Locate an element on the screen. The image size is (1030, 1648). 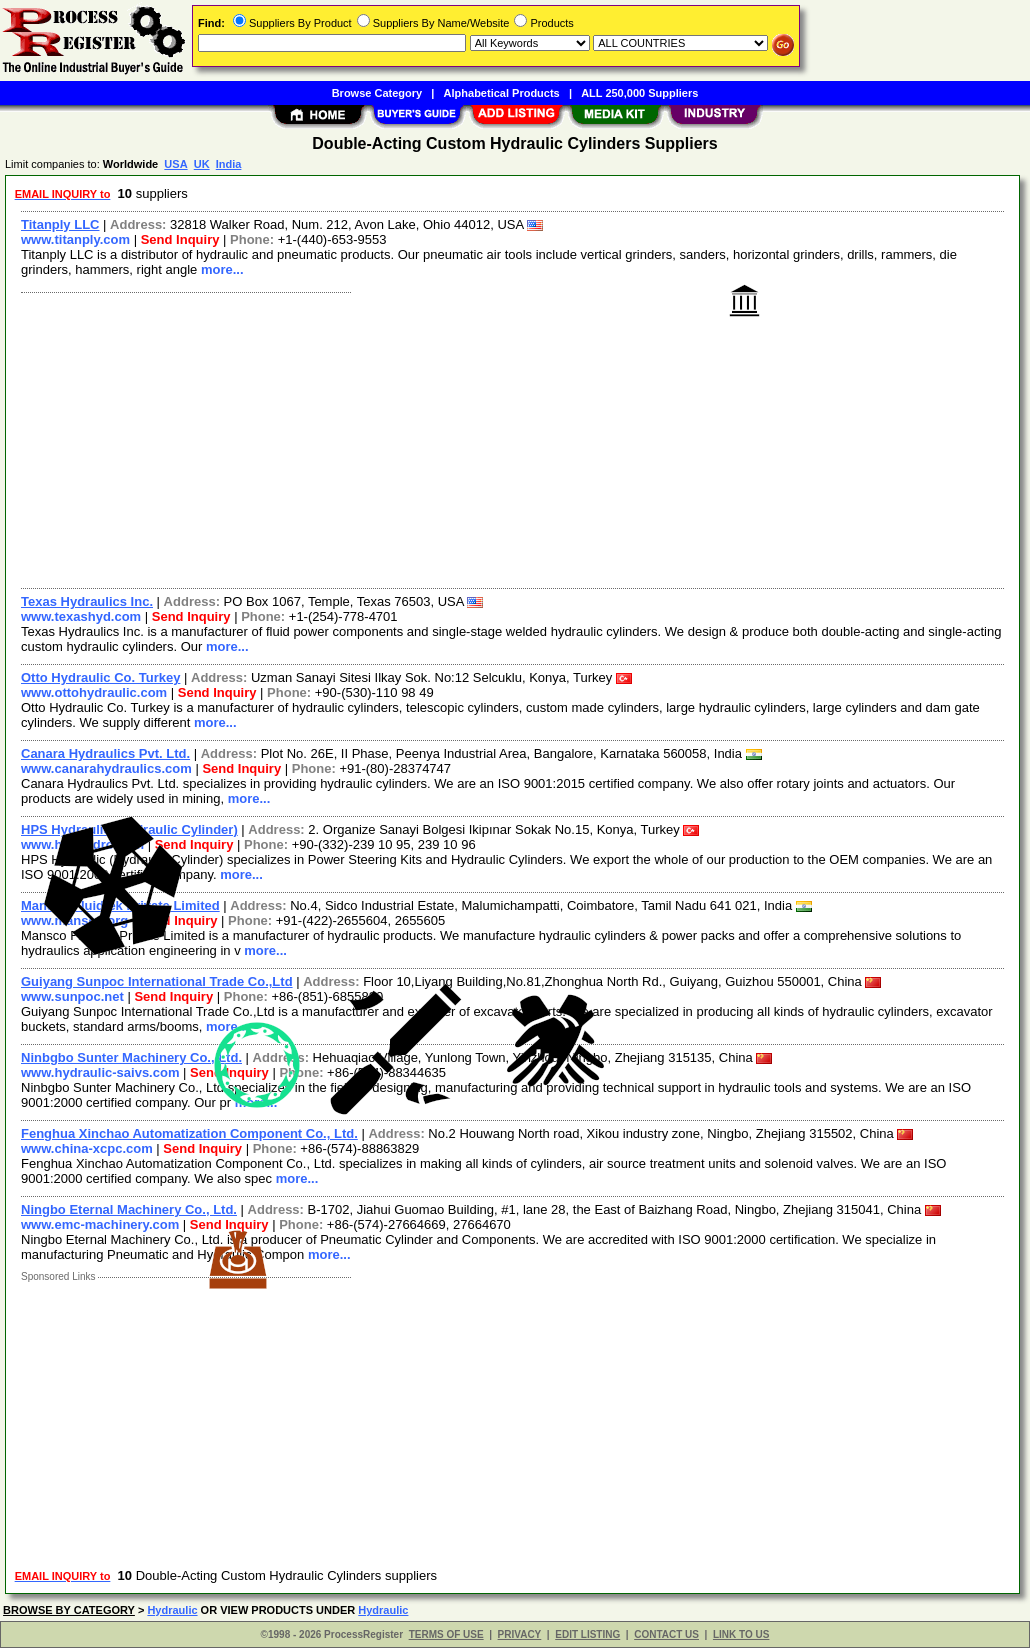
activate cold or freeze mode is located at coordinates (114, 886).